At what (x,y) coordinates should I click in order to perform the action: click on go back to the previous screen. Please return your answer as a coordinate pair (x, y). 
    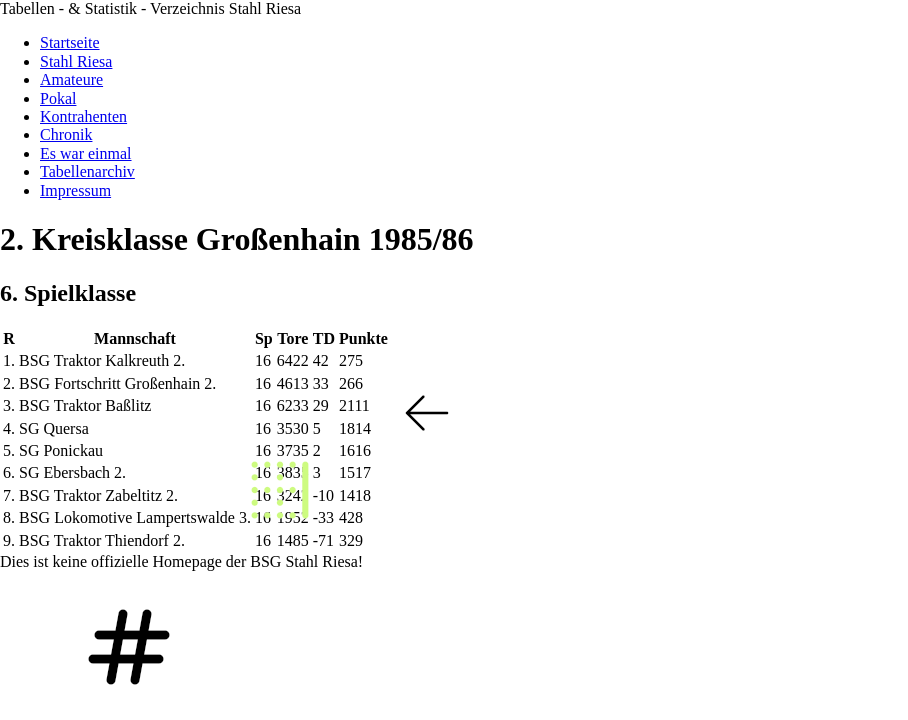
    Looking at the image, I should click on (427, 413).